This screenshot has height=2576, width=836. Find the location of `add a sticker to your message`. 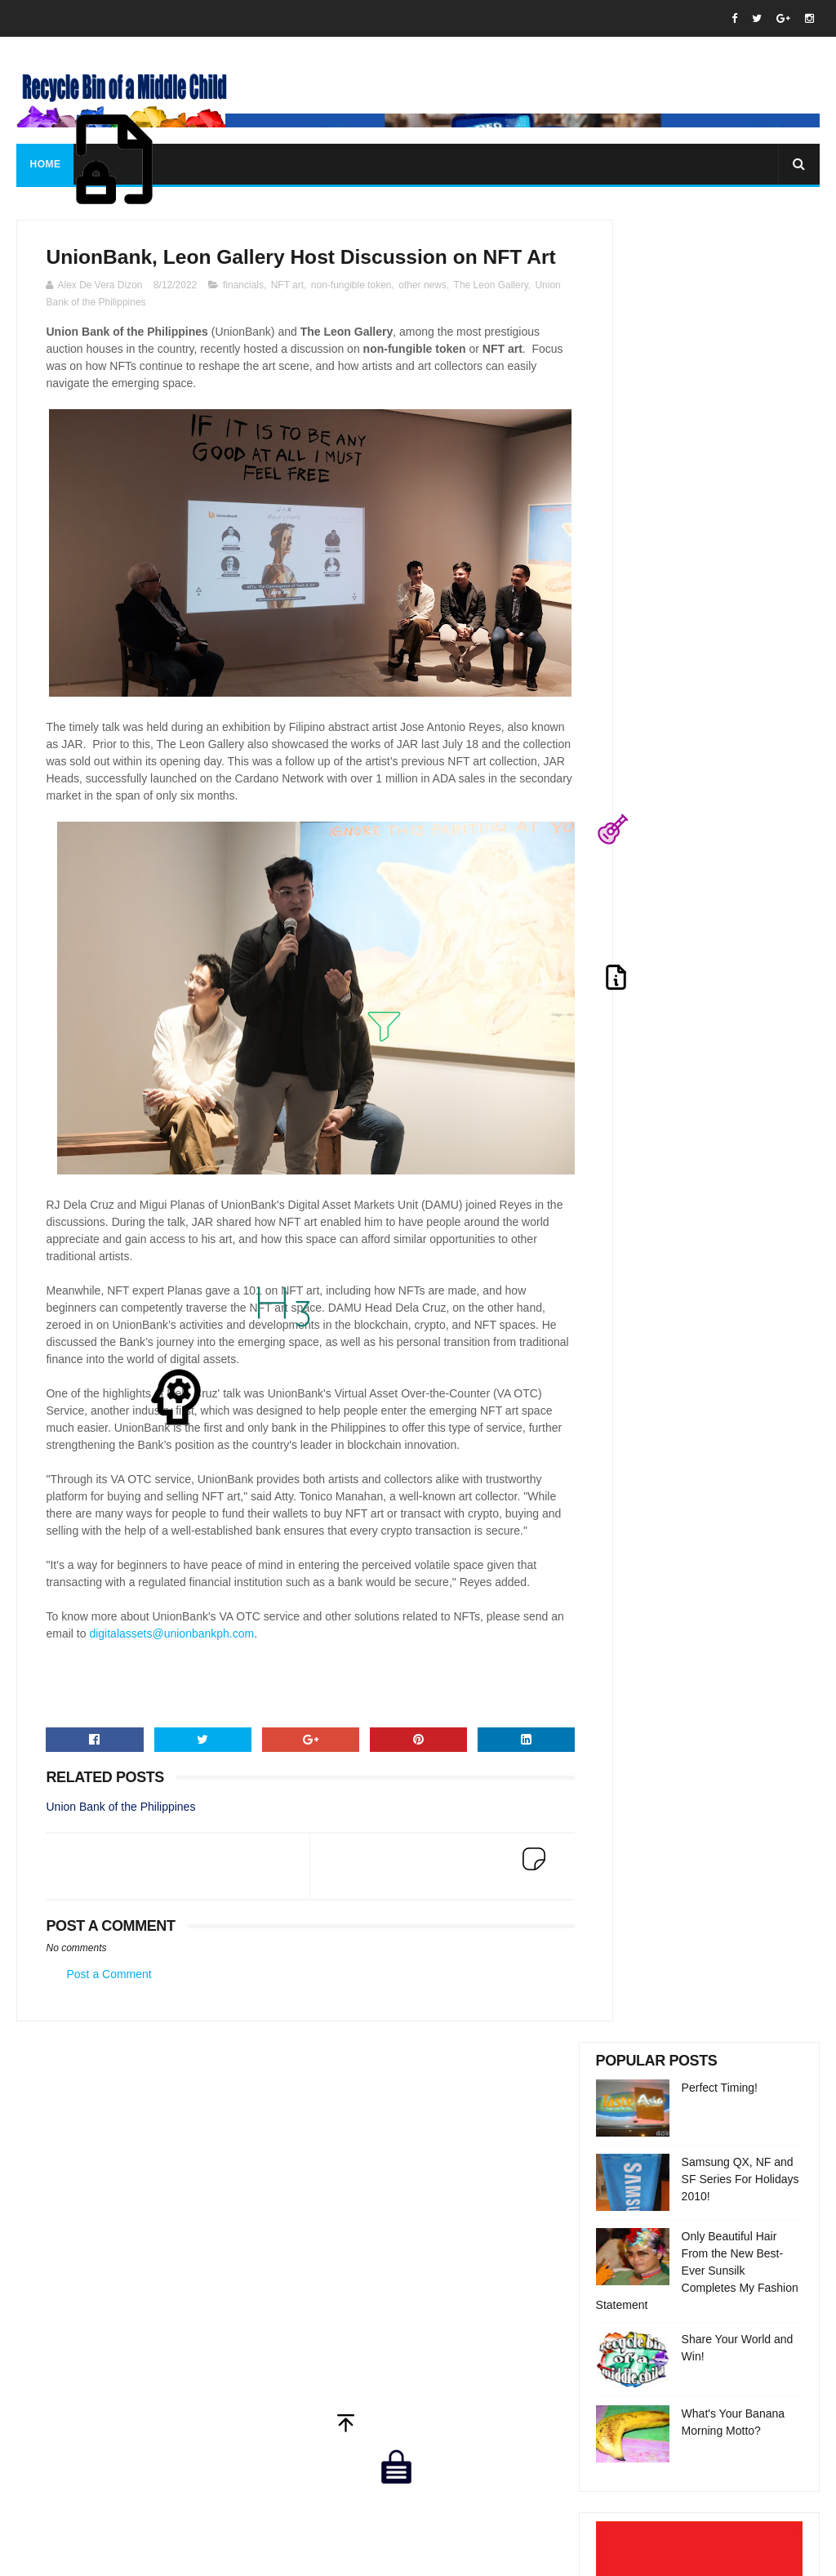

add a sticker to your message is located at coordinates (534, 1859).